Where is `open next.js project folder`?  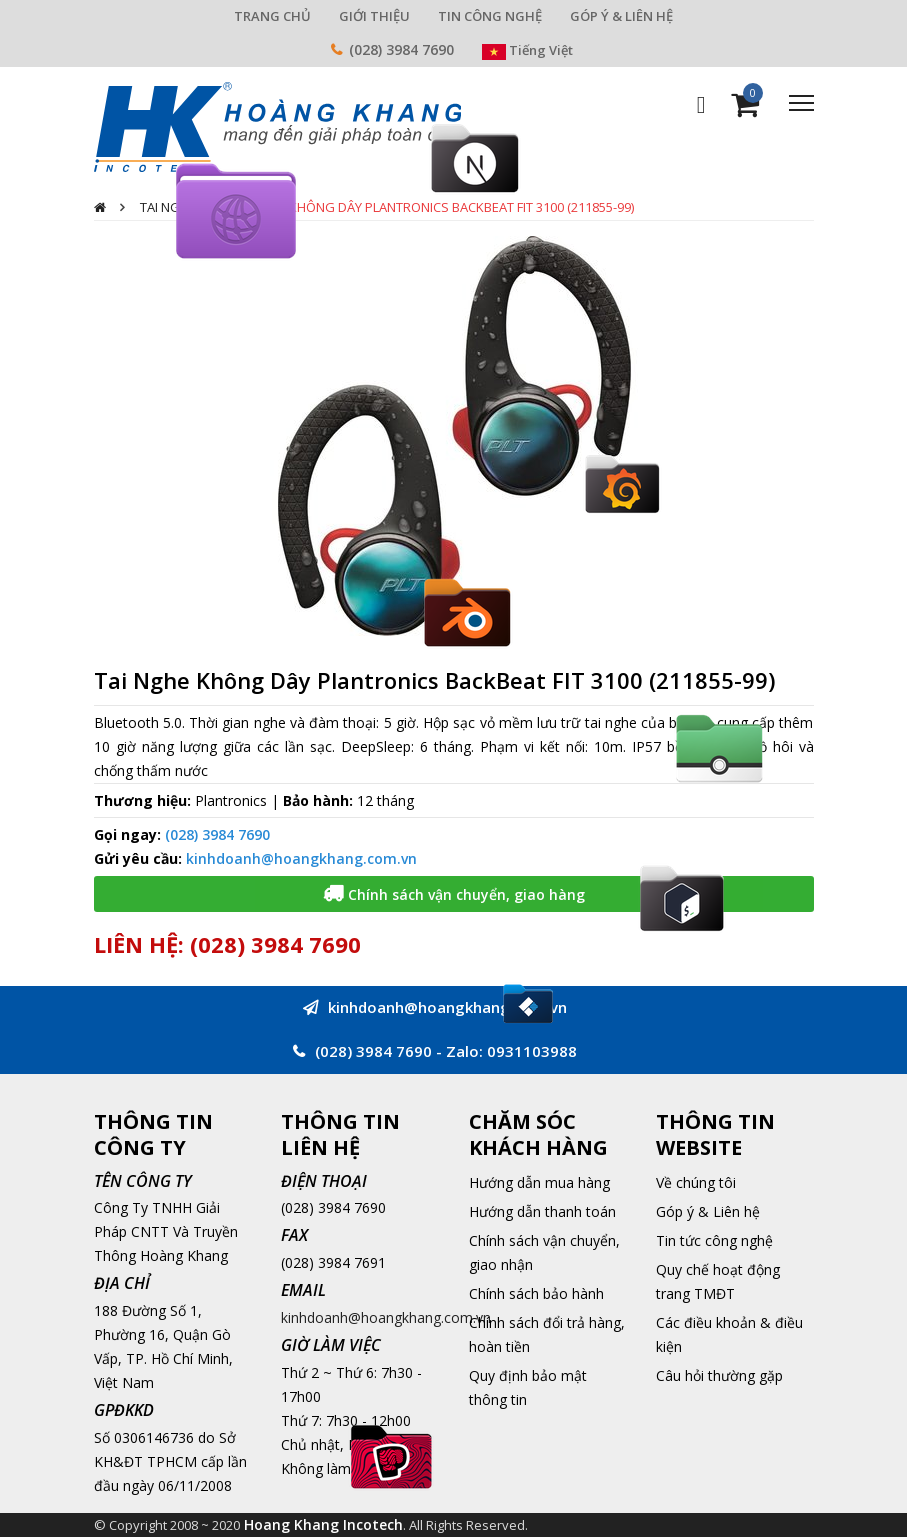 open next.js project folder is located at coordinates (474, 160).